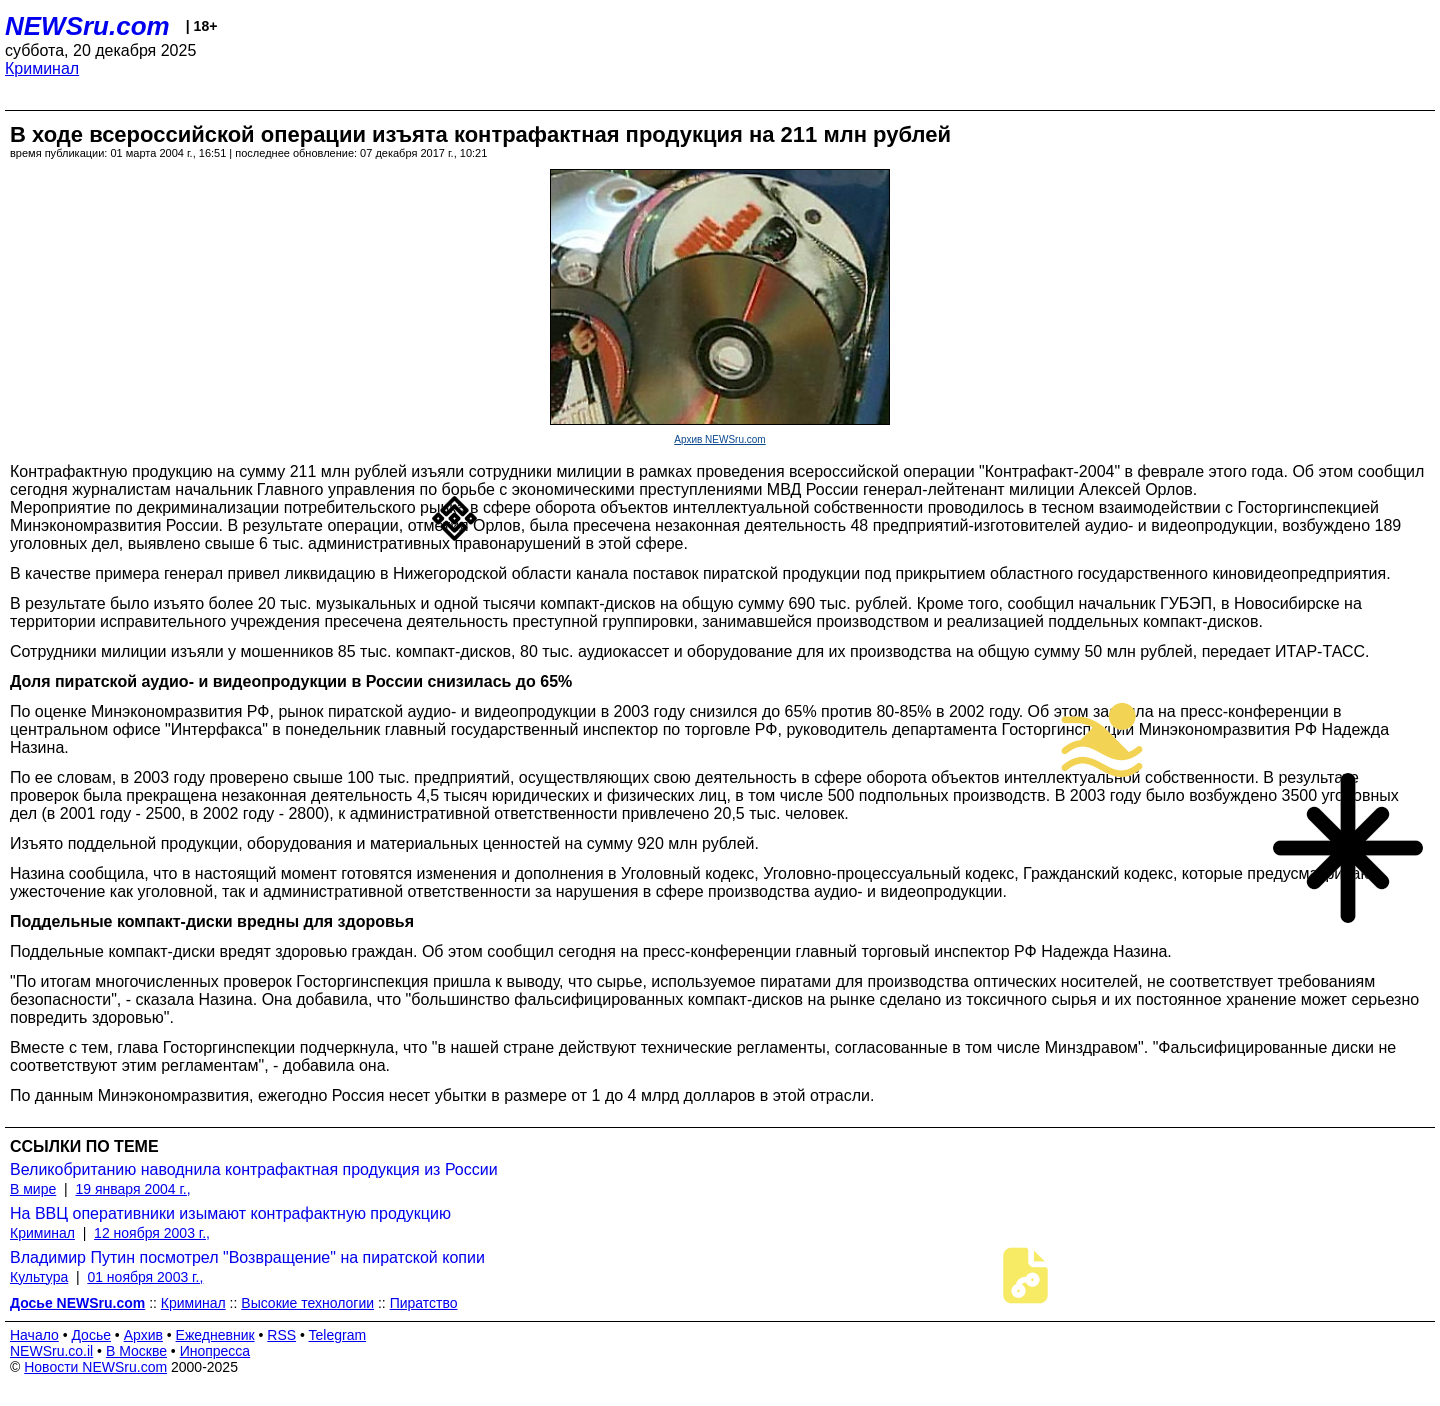 Image resolution: width=1440 pixels, height=1406 pixels. Describe the element at coordinates (454, 518) in the screenshot. I see `access binance cryptocurrency exchange` at that location.